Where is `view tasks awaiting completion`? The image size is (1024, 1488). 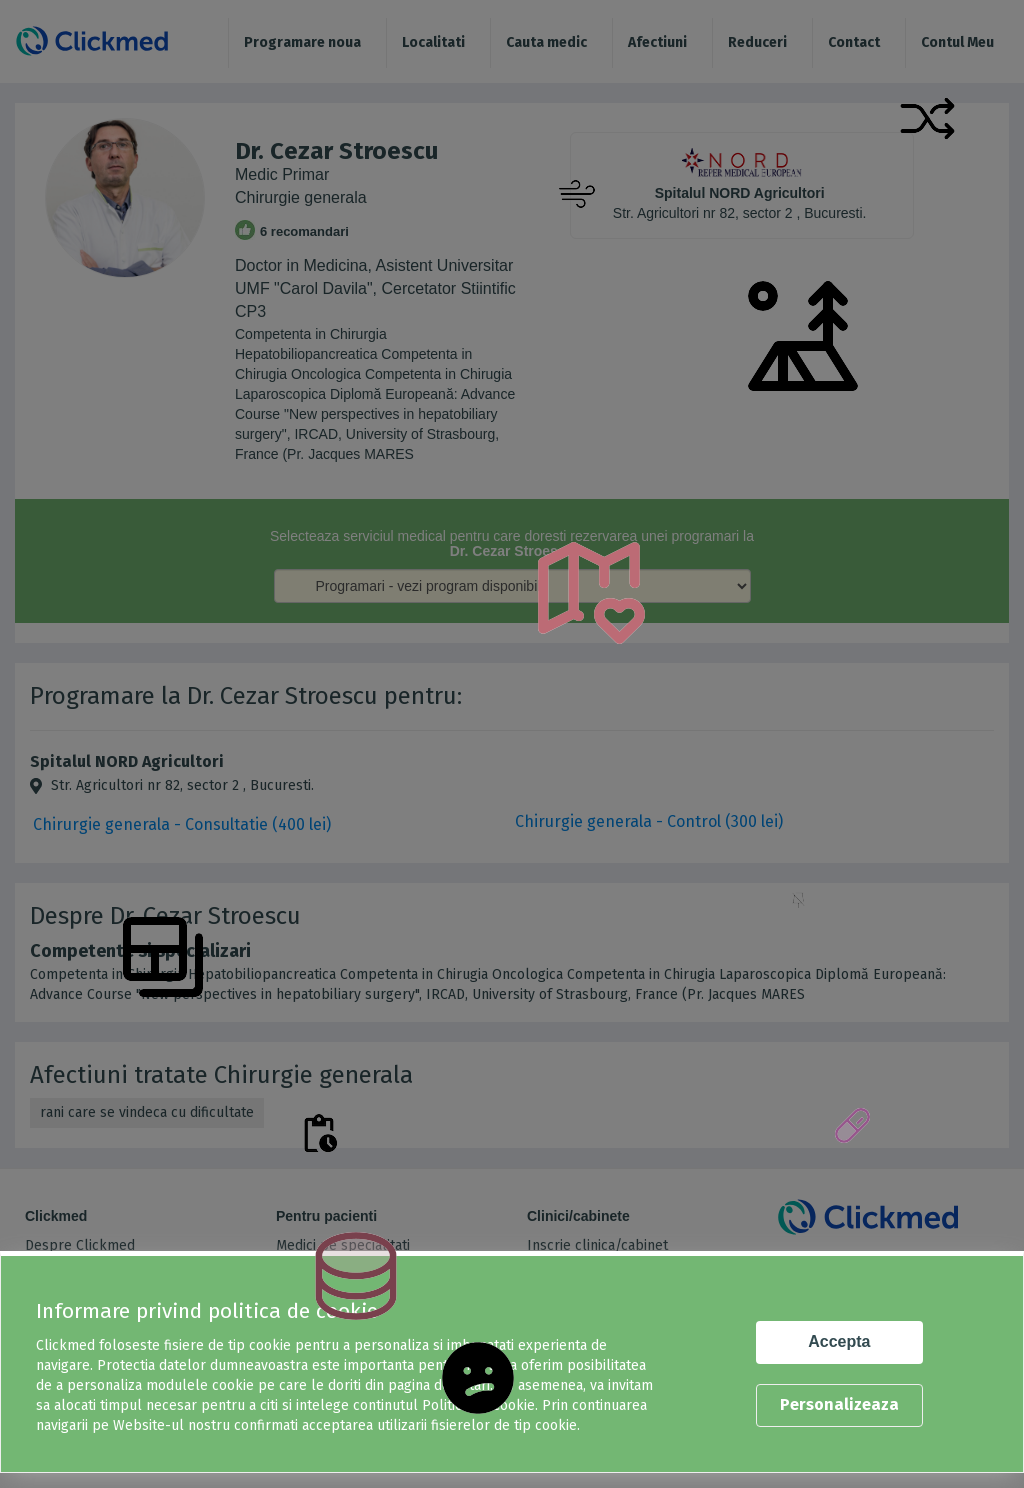 view tasks awaiting completion is located at coordinates (319, 1134).